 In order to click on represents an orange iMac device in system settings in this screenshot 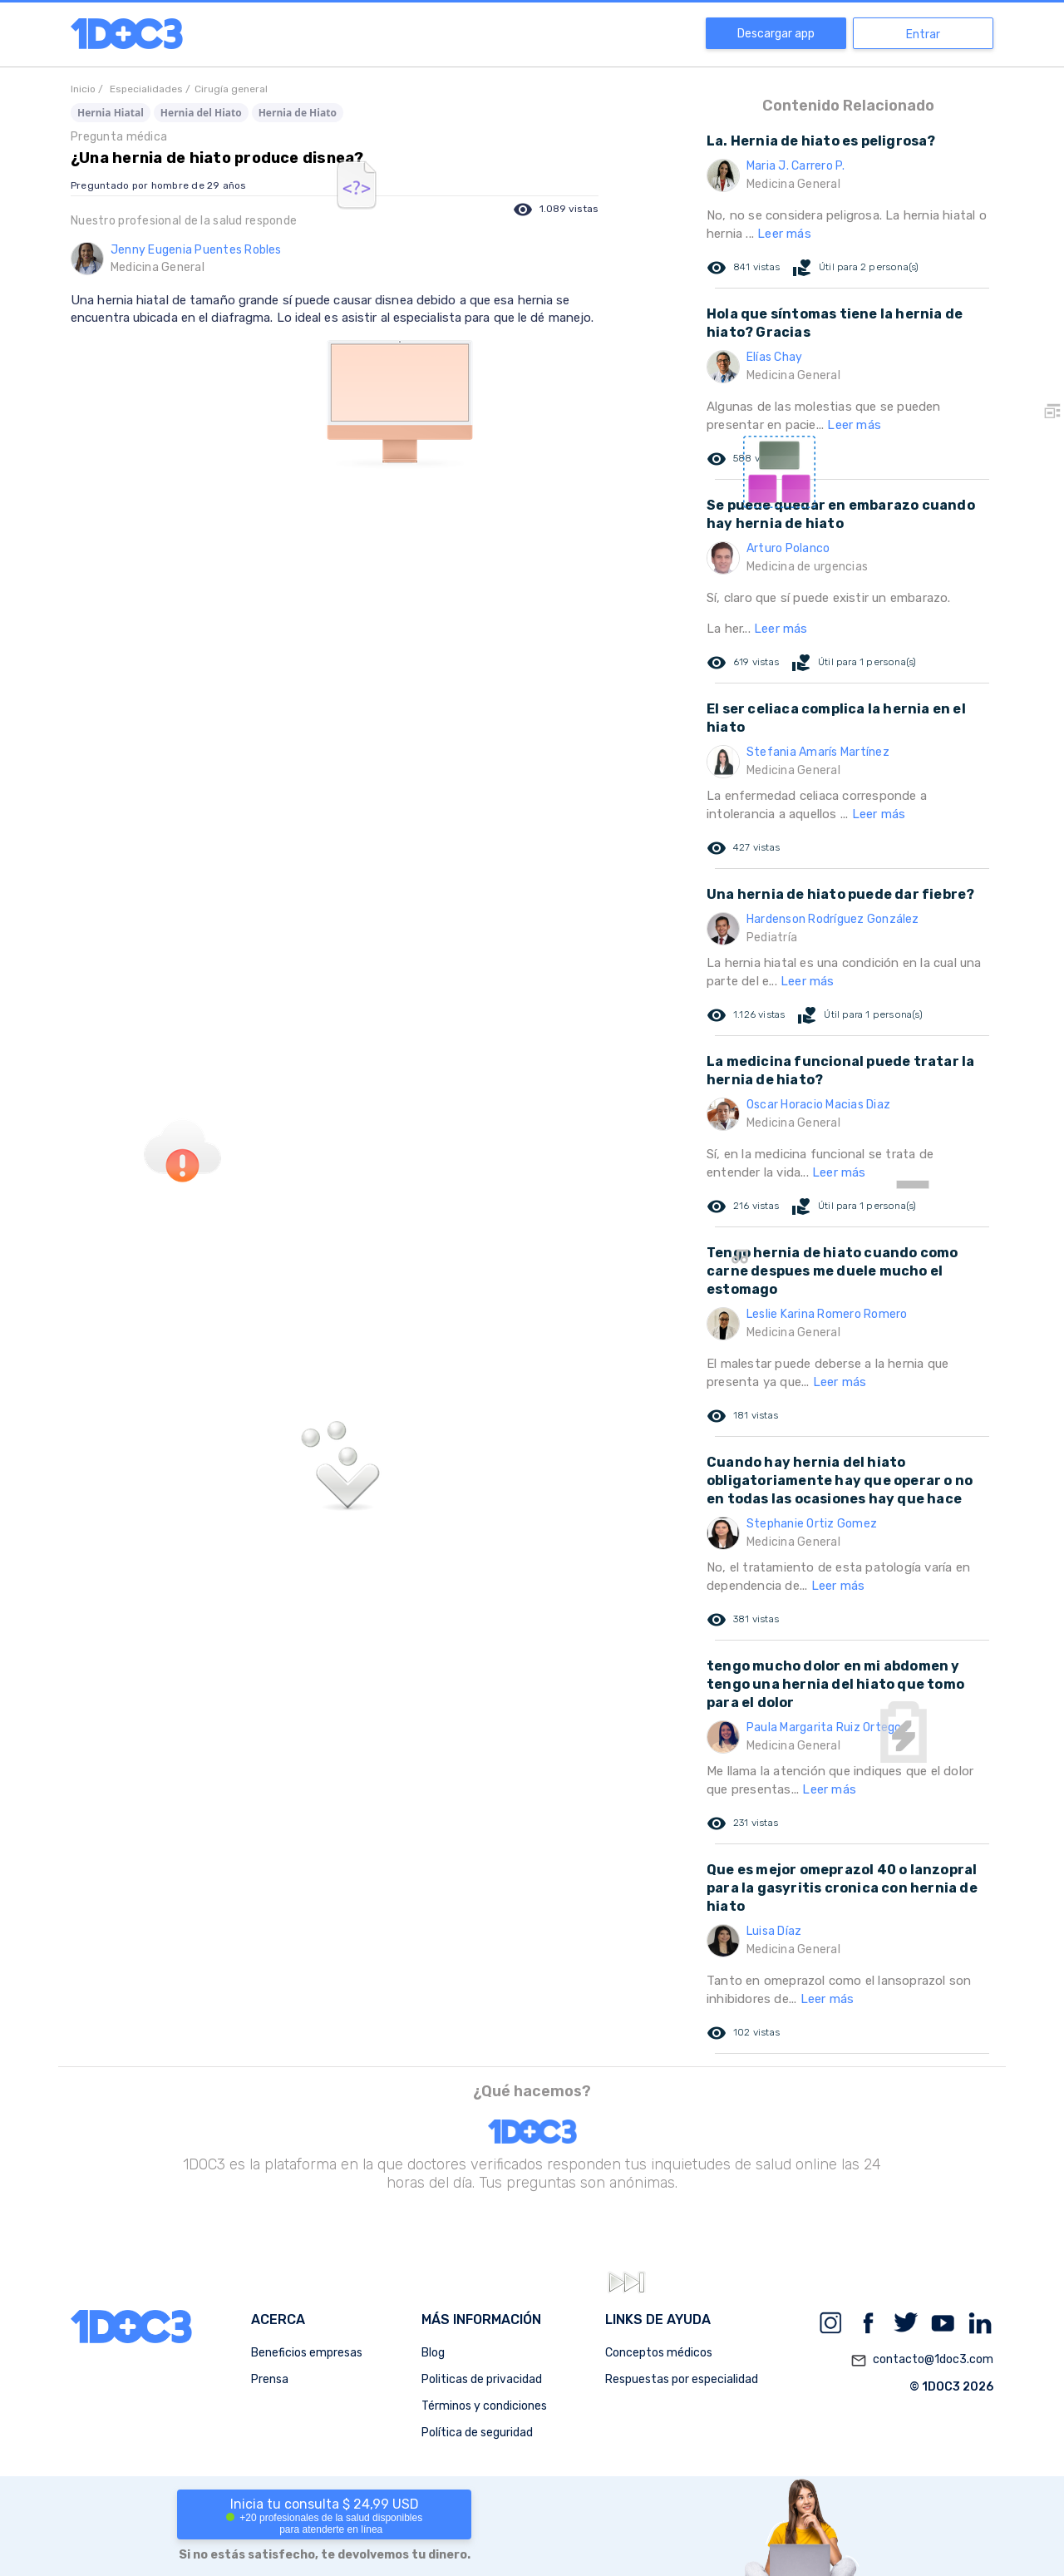, I will do `click(400, 399)`.